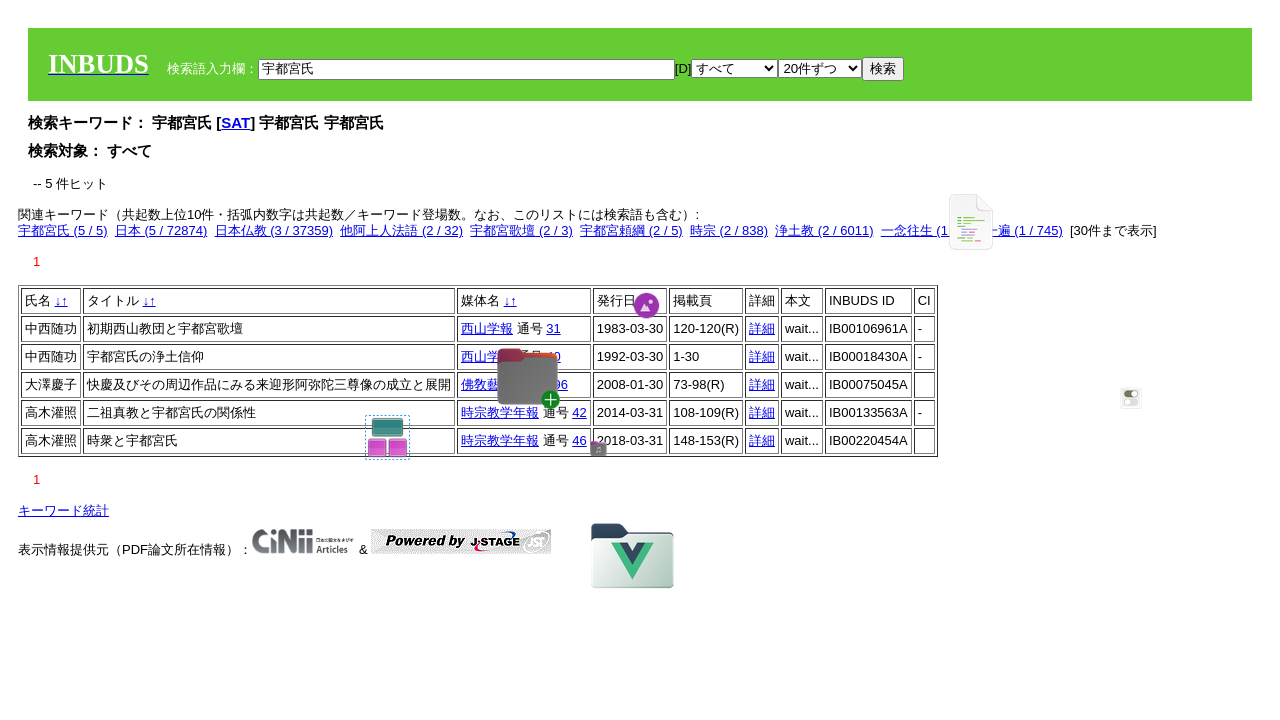 The image size is (1280, 720). What do you see at coordinates (632, 558) in the screenshot?
I see `open folder containing Vue.js project files` at bounding box center [632, 558].